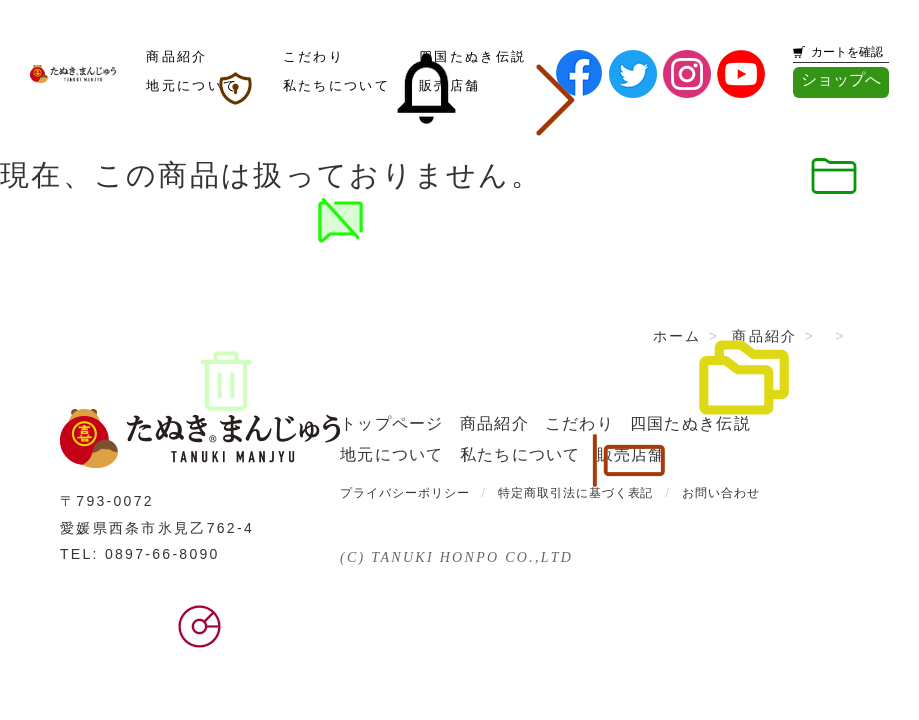 This screenshot has width=919, height=720. Describe the element at coordinates (226, 381) in the screenshot. I see `delete selected item` at that location.